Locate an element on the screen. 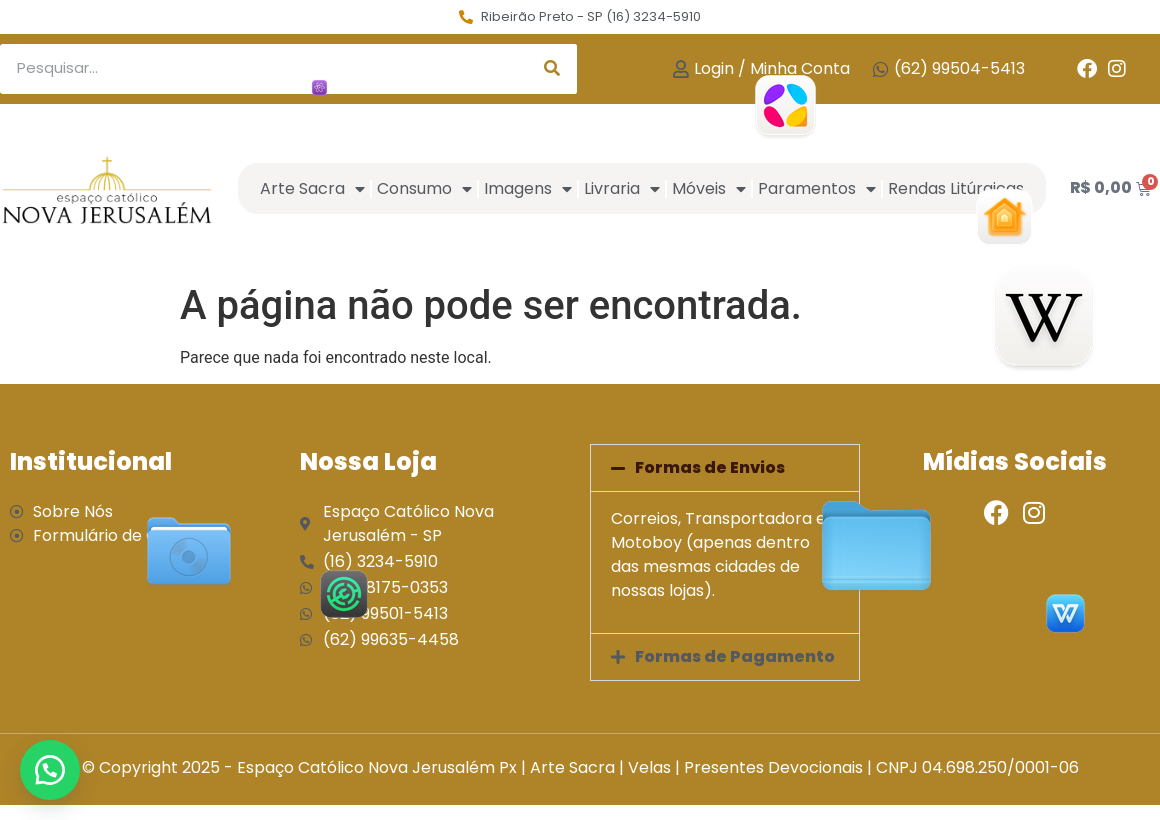 The image size is (1160, 820). open your recordings folder is located at coordinates (189, 551).